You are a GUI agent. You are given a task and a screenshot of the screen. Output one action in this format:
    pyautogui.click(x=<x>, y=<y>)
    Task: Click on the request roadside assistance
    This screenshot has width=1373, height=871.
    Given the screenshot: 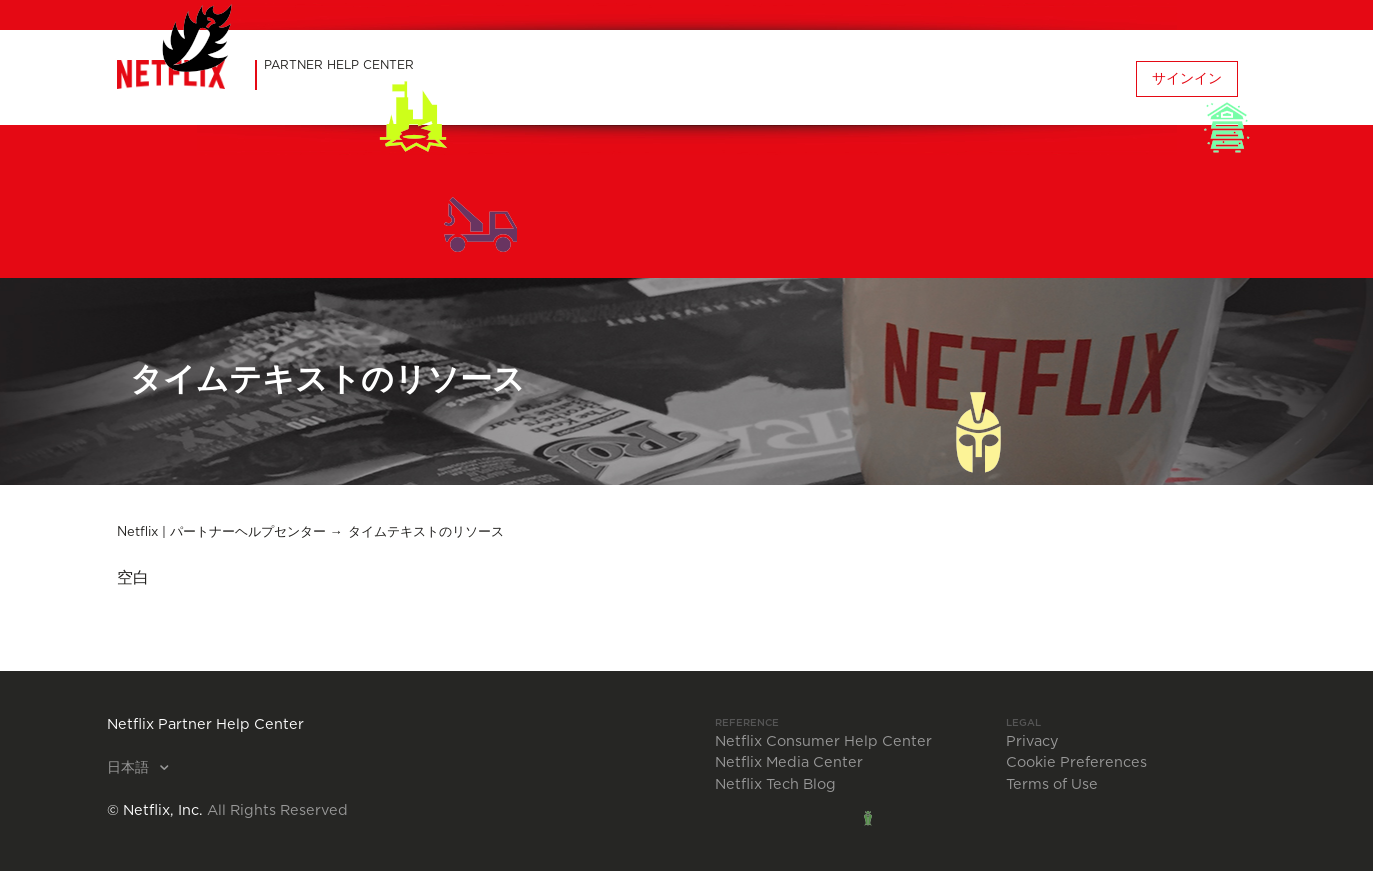 What is the action you would take?
    pyautogui.click(x=480, y=224)
    